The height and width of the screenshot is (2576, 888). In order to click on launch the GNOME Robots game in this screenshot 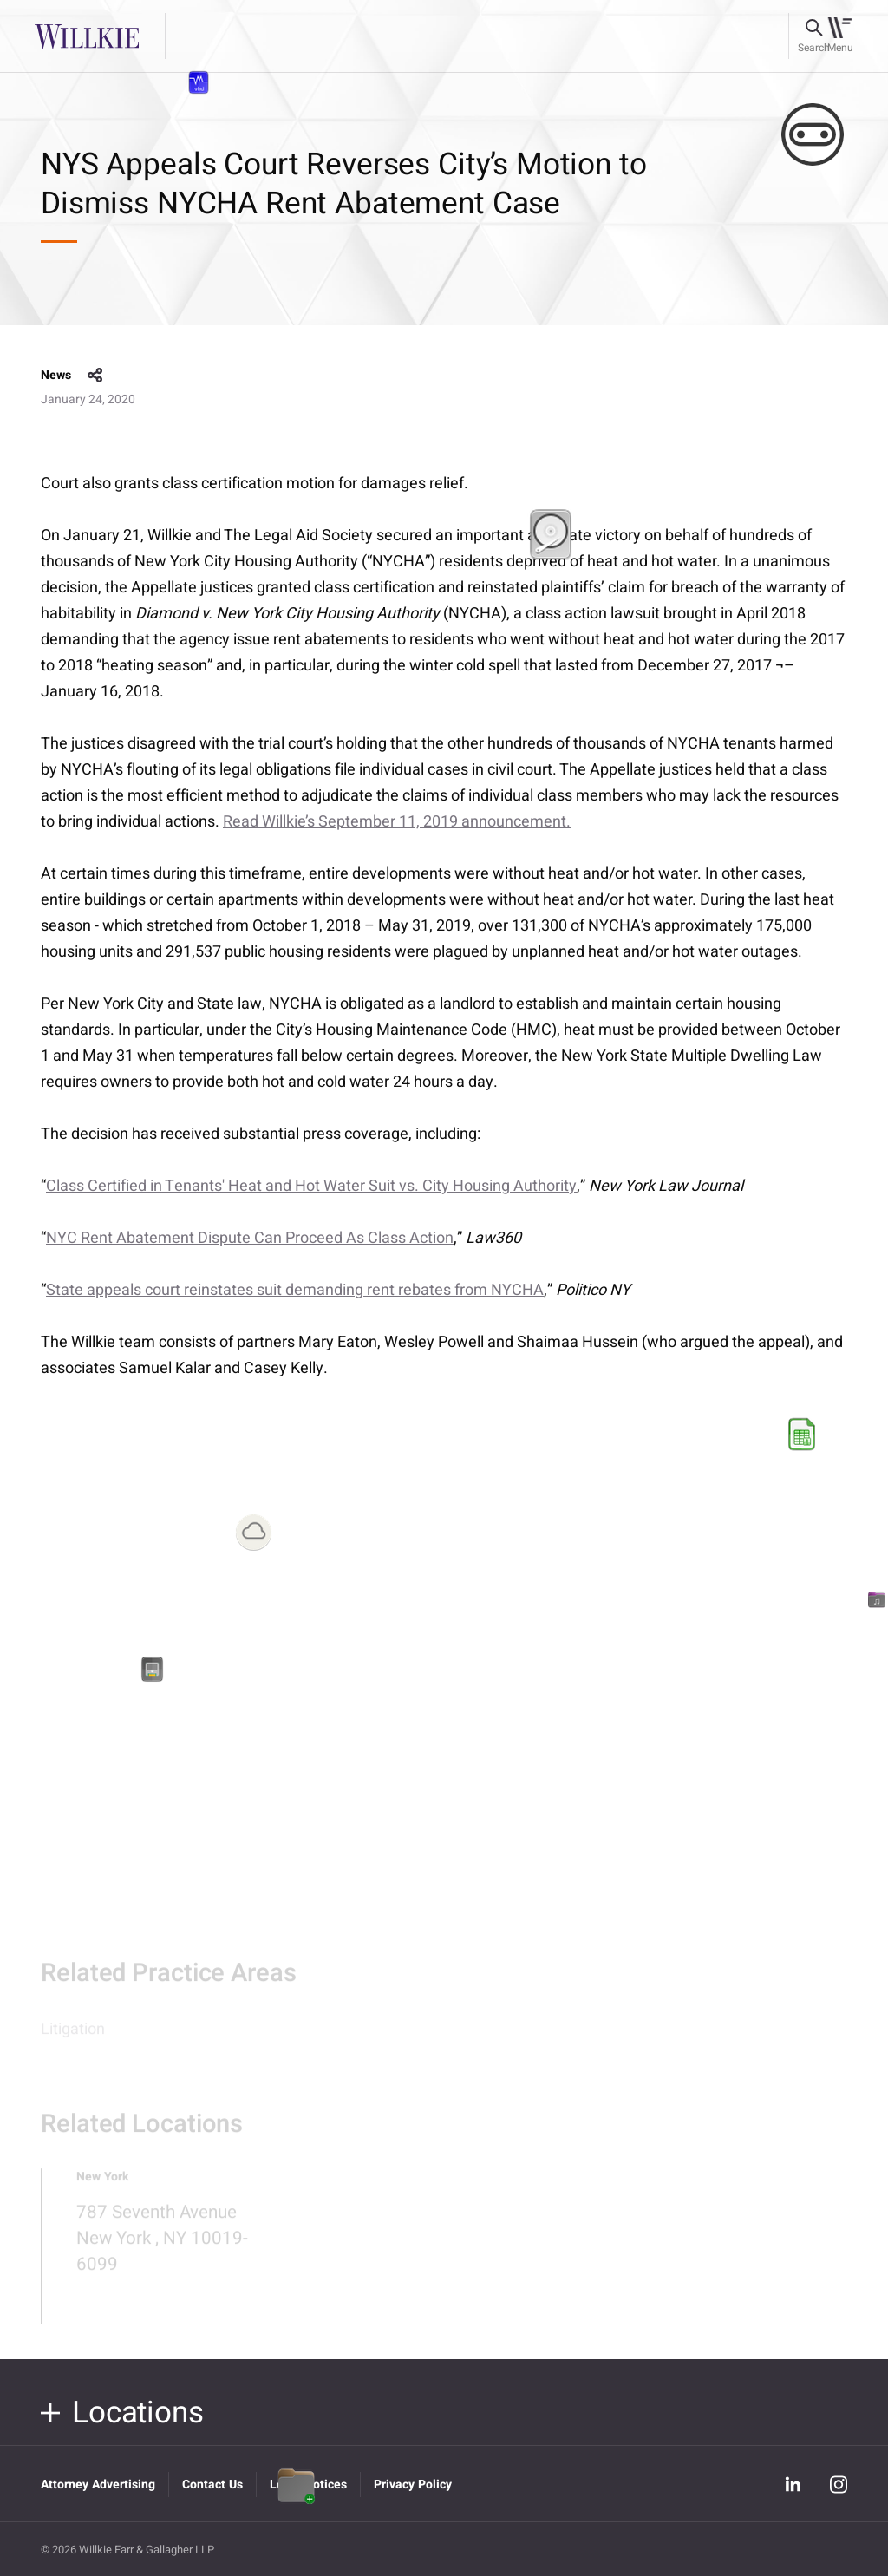, I will do `click(813, 134)`.